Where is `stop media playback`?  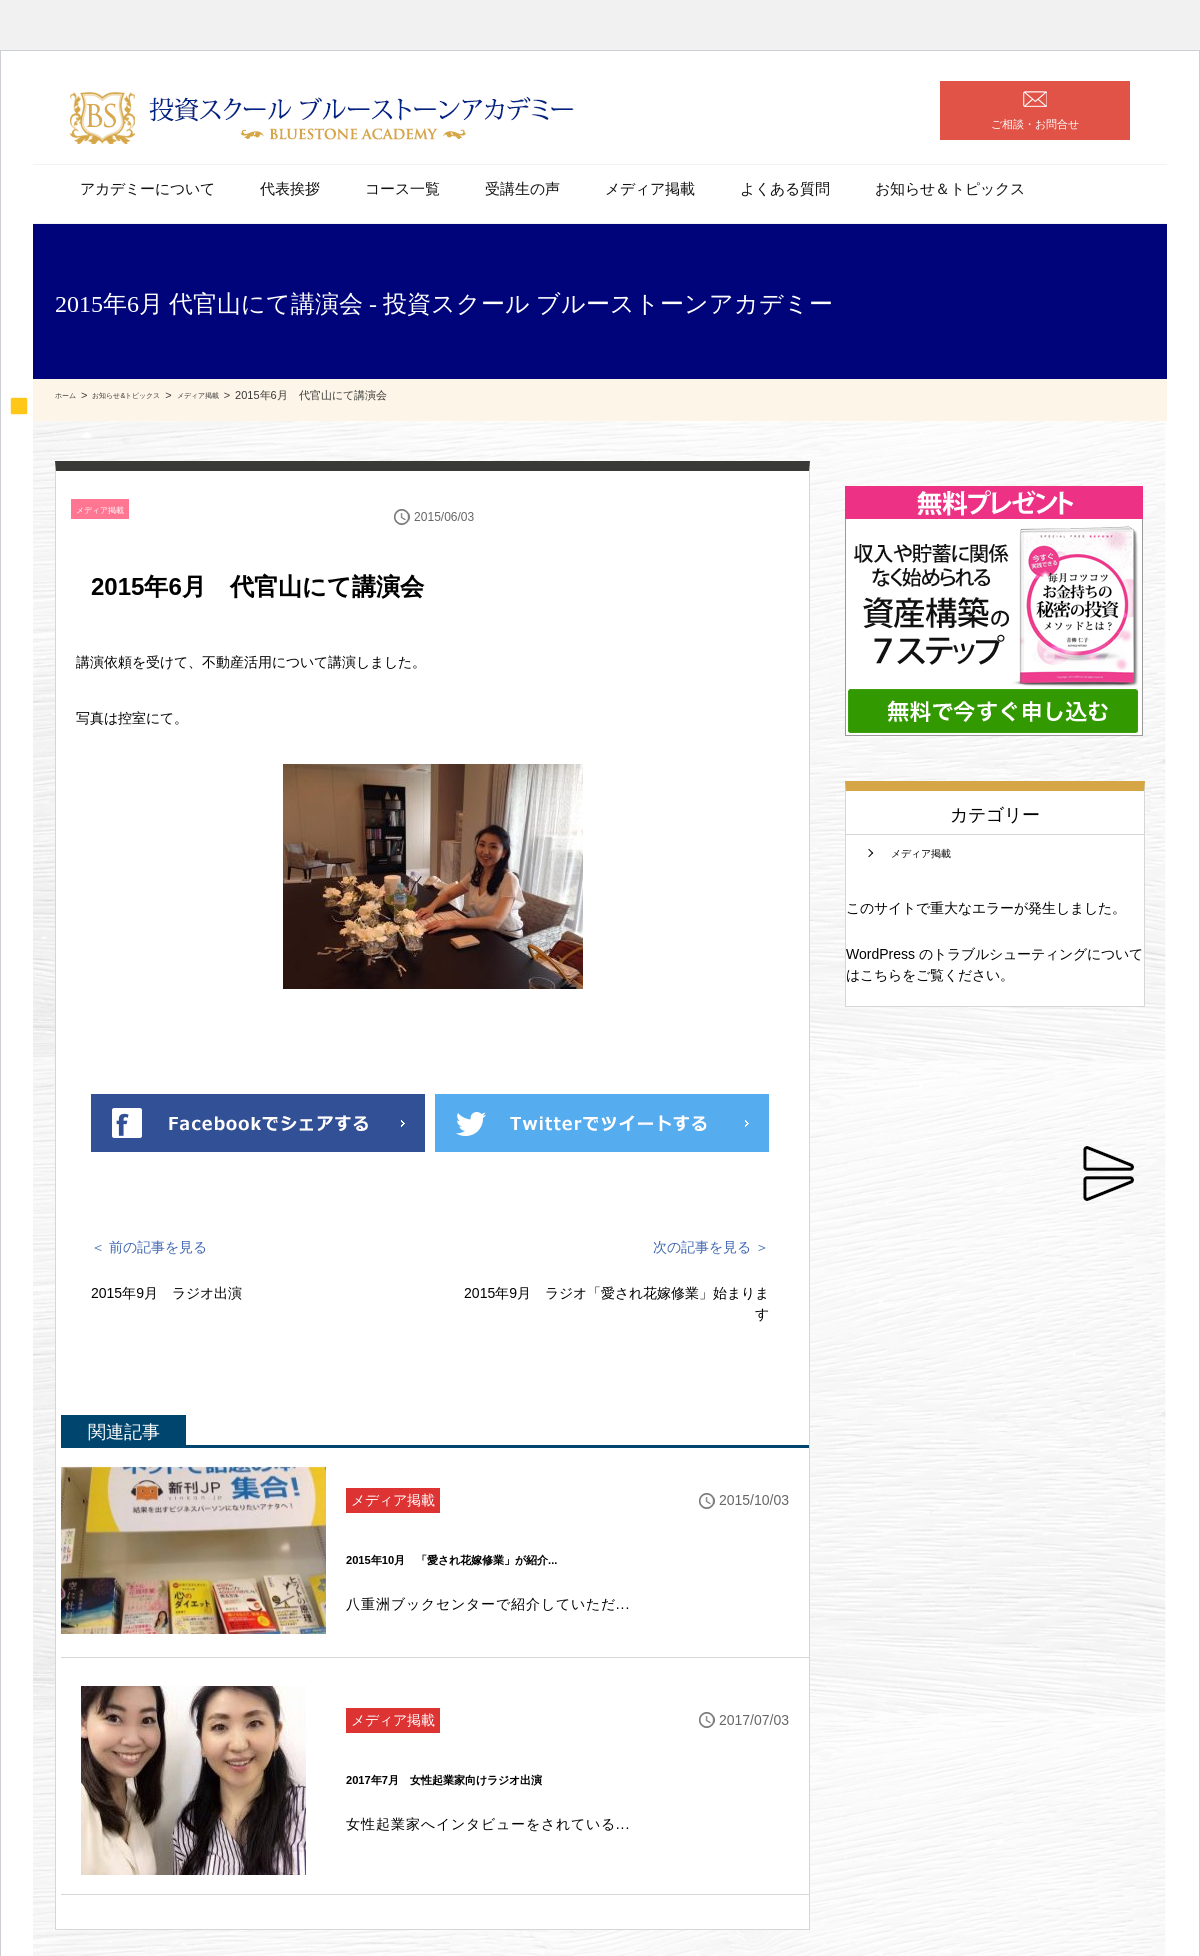 stop media playback is located at coordinates (19, 406).